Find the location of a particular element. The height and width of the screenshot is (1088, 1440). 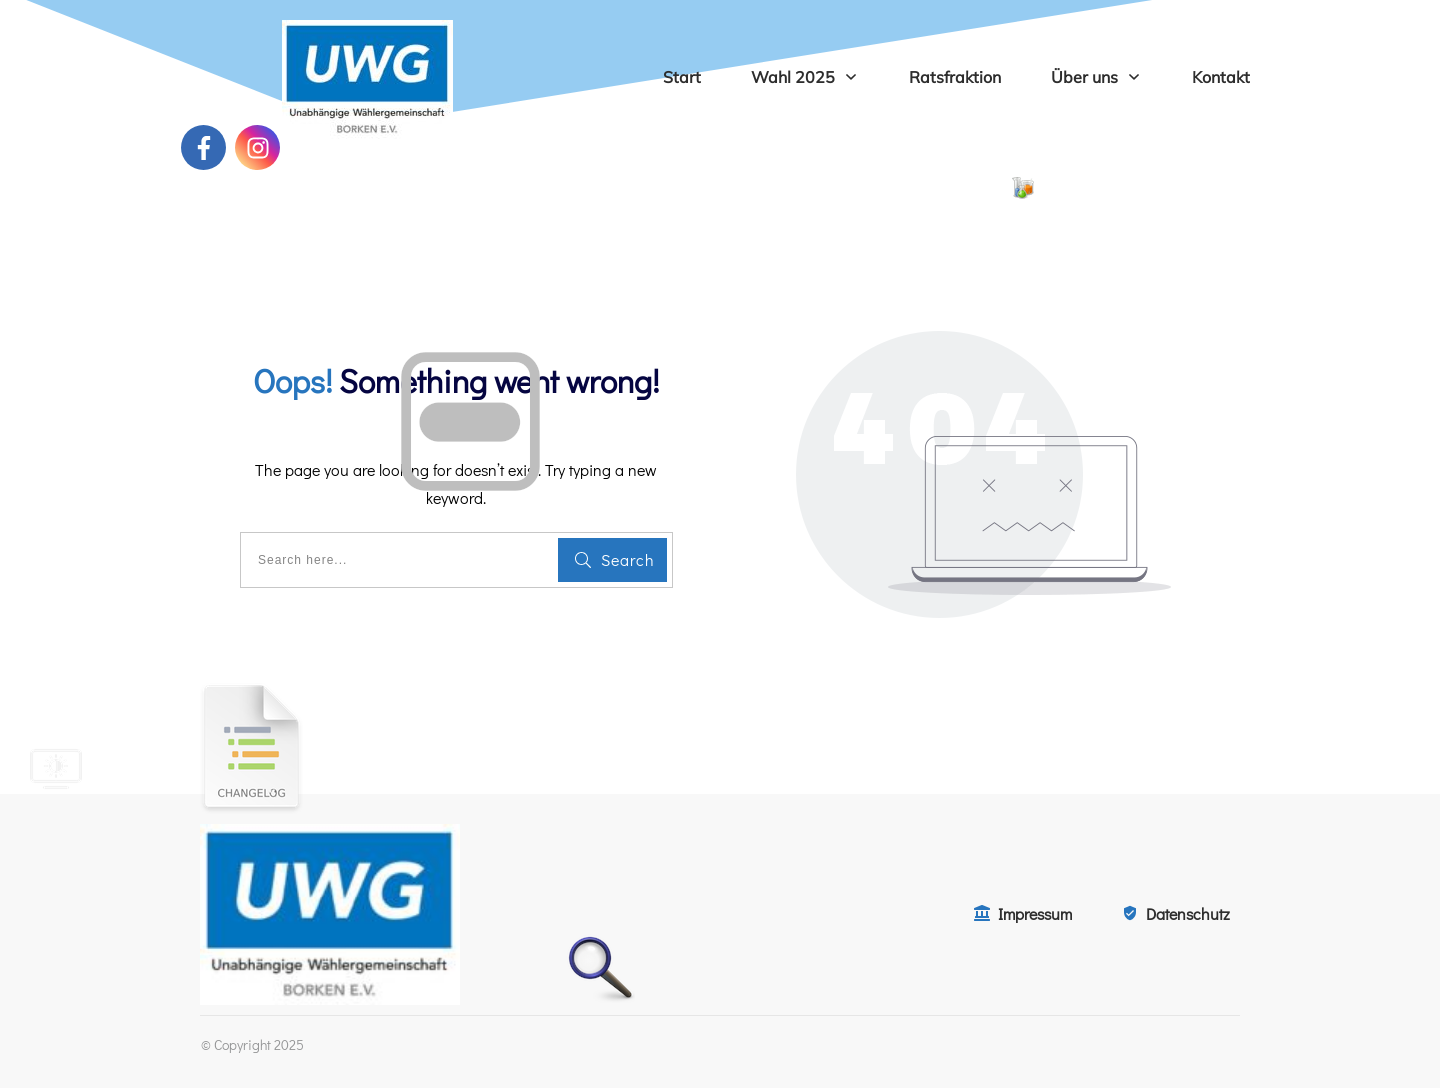

search for items or content is located at coordinates (600, 968).